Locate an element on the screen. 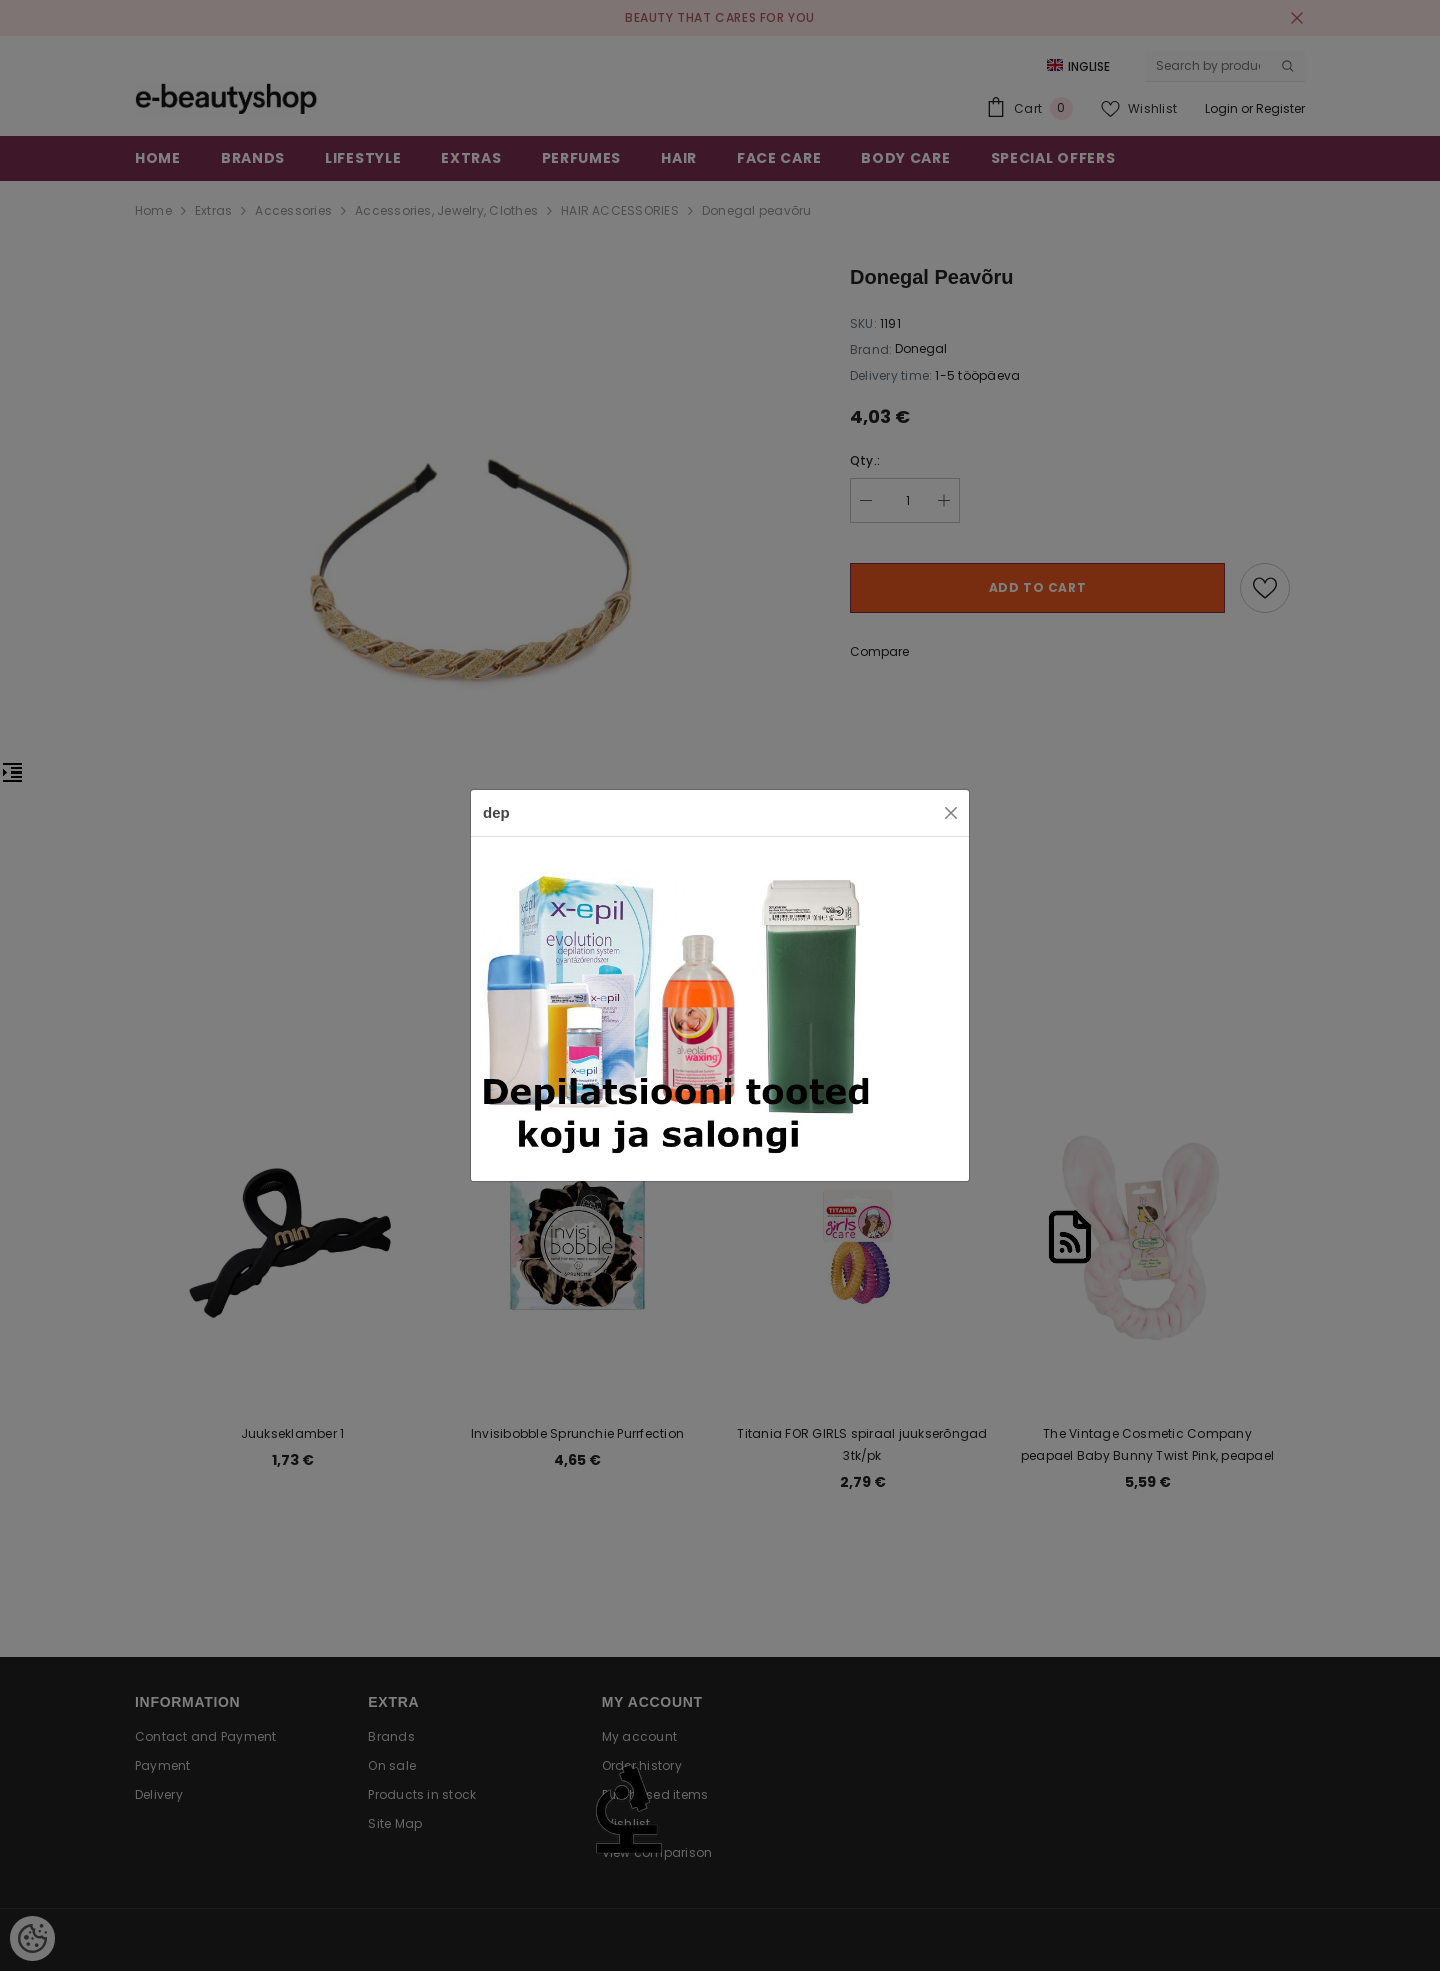 Image resolution: width=1440 pixels, height=1971 pixels. access biotech or laboratory features is located at coordinates (629, 1811).